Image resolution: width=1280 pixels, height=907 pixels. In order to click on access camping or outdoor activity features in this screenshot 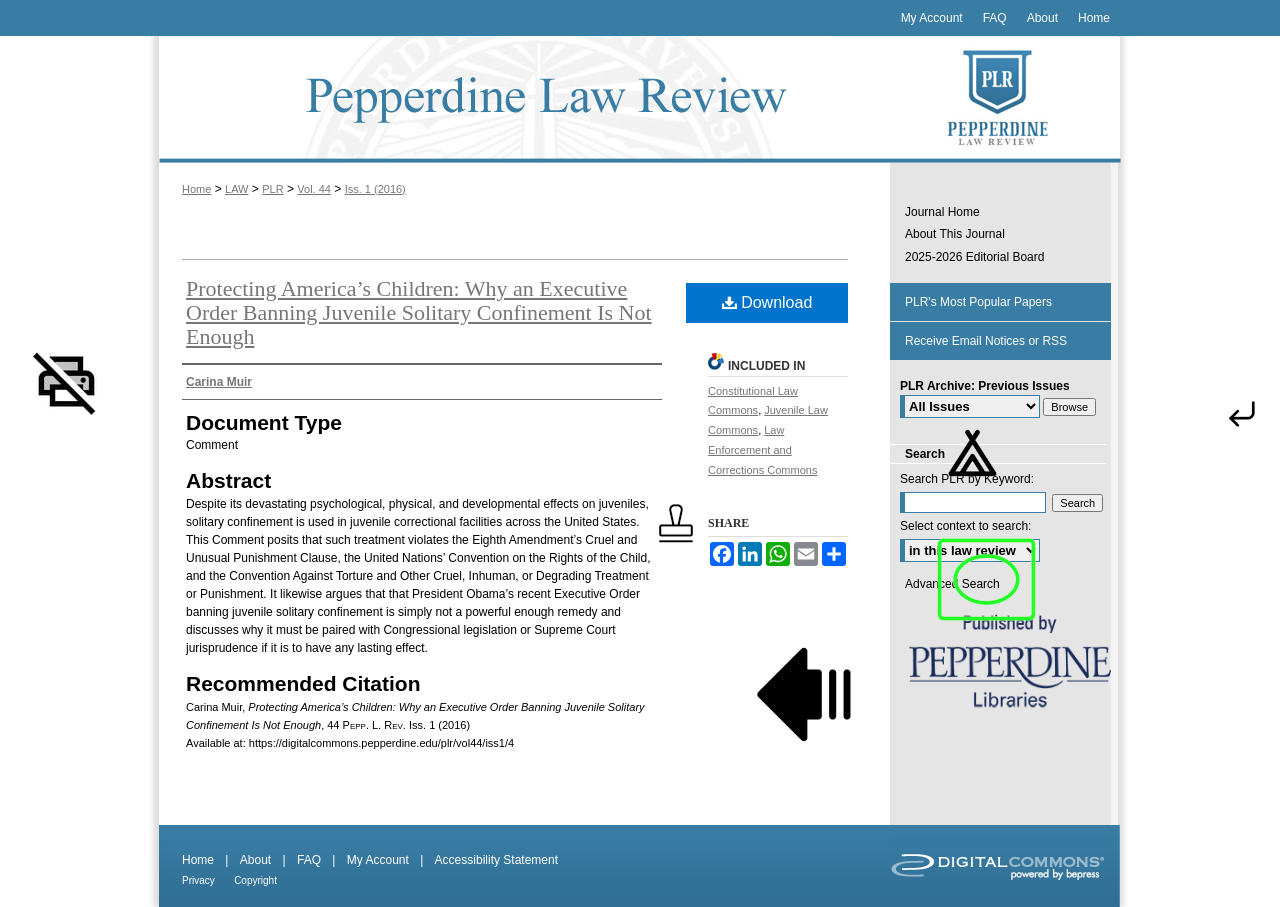, I will do `click(972, 455)`.